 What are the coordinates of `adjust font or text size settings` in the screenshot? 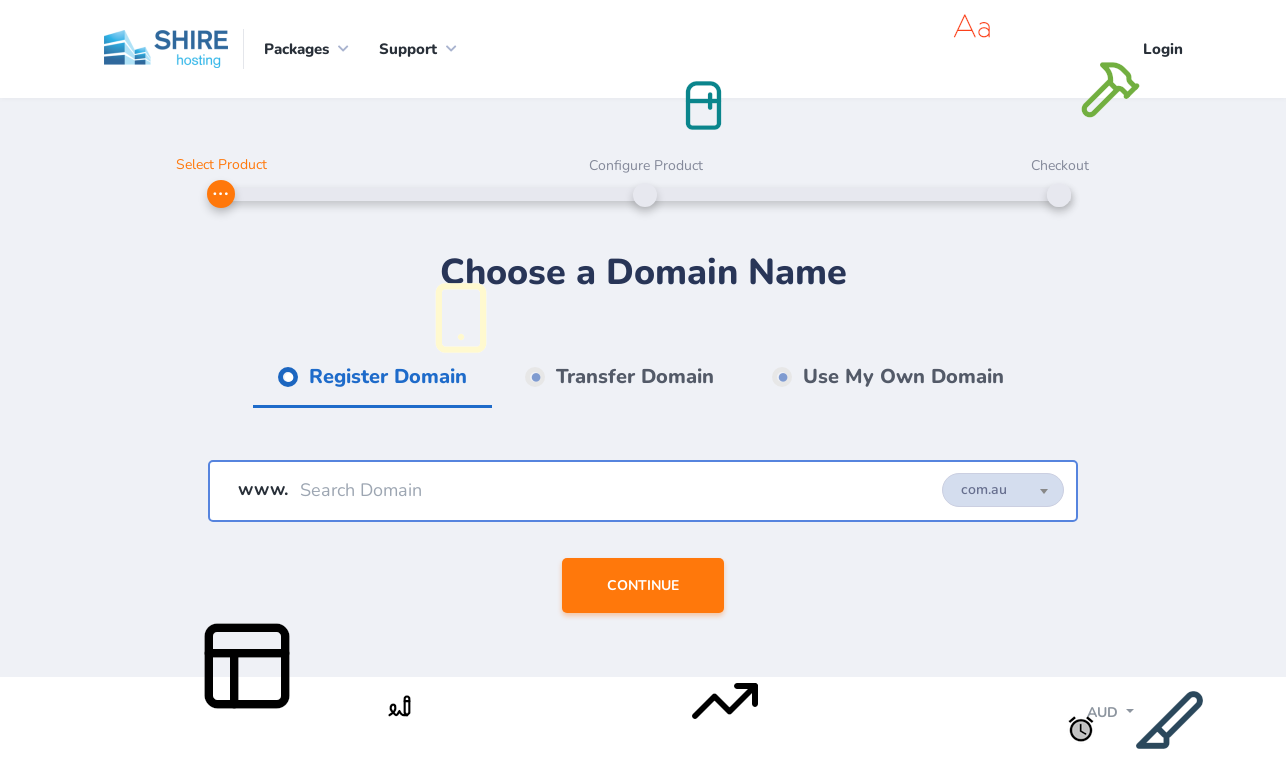 It's located at (972, 26).